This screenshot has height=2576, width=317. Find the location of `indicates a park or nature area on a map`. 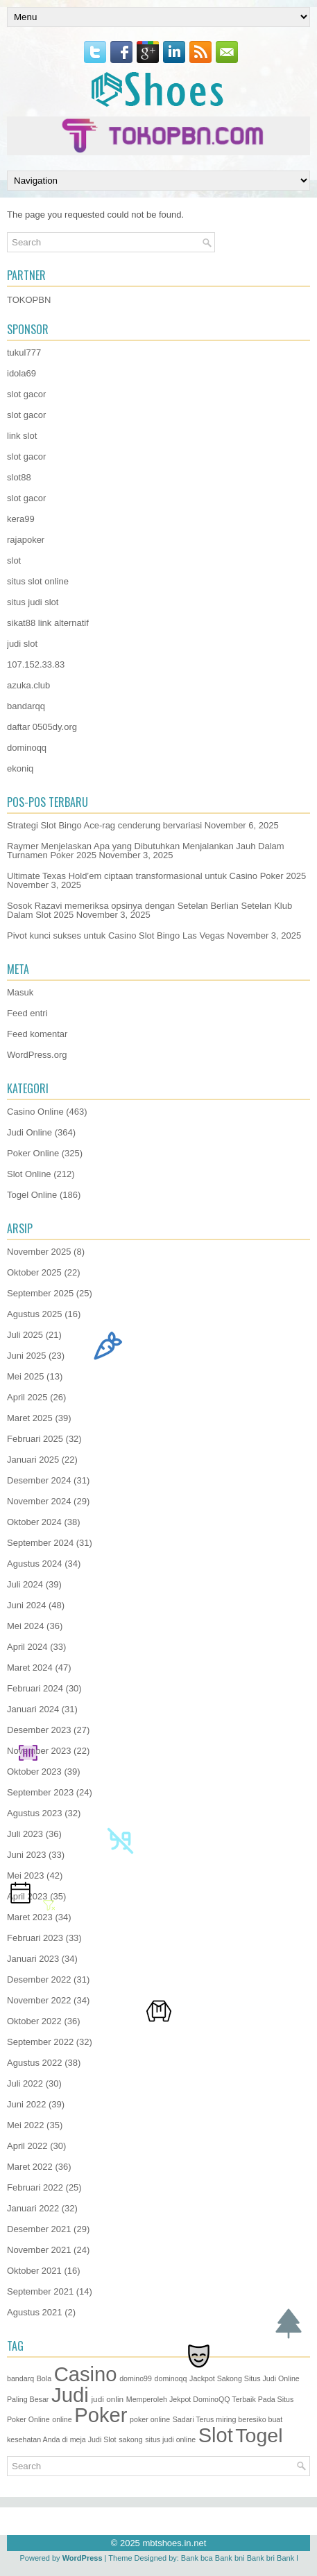

indicates a park or nature area on a map is located at coordinates (289, 2324).